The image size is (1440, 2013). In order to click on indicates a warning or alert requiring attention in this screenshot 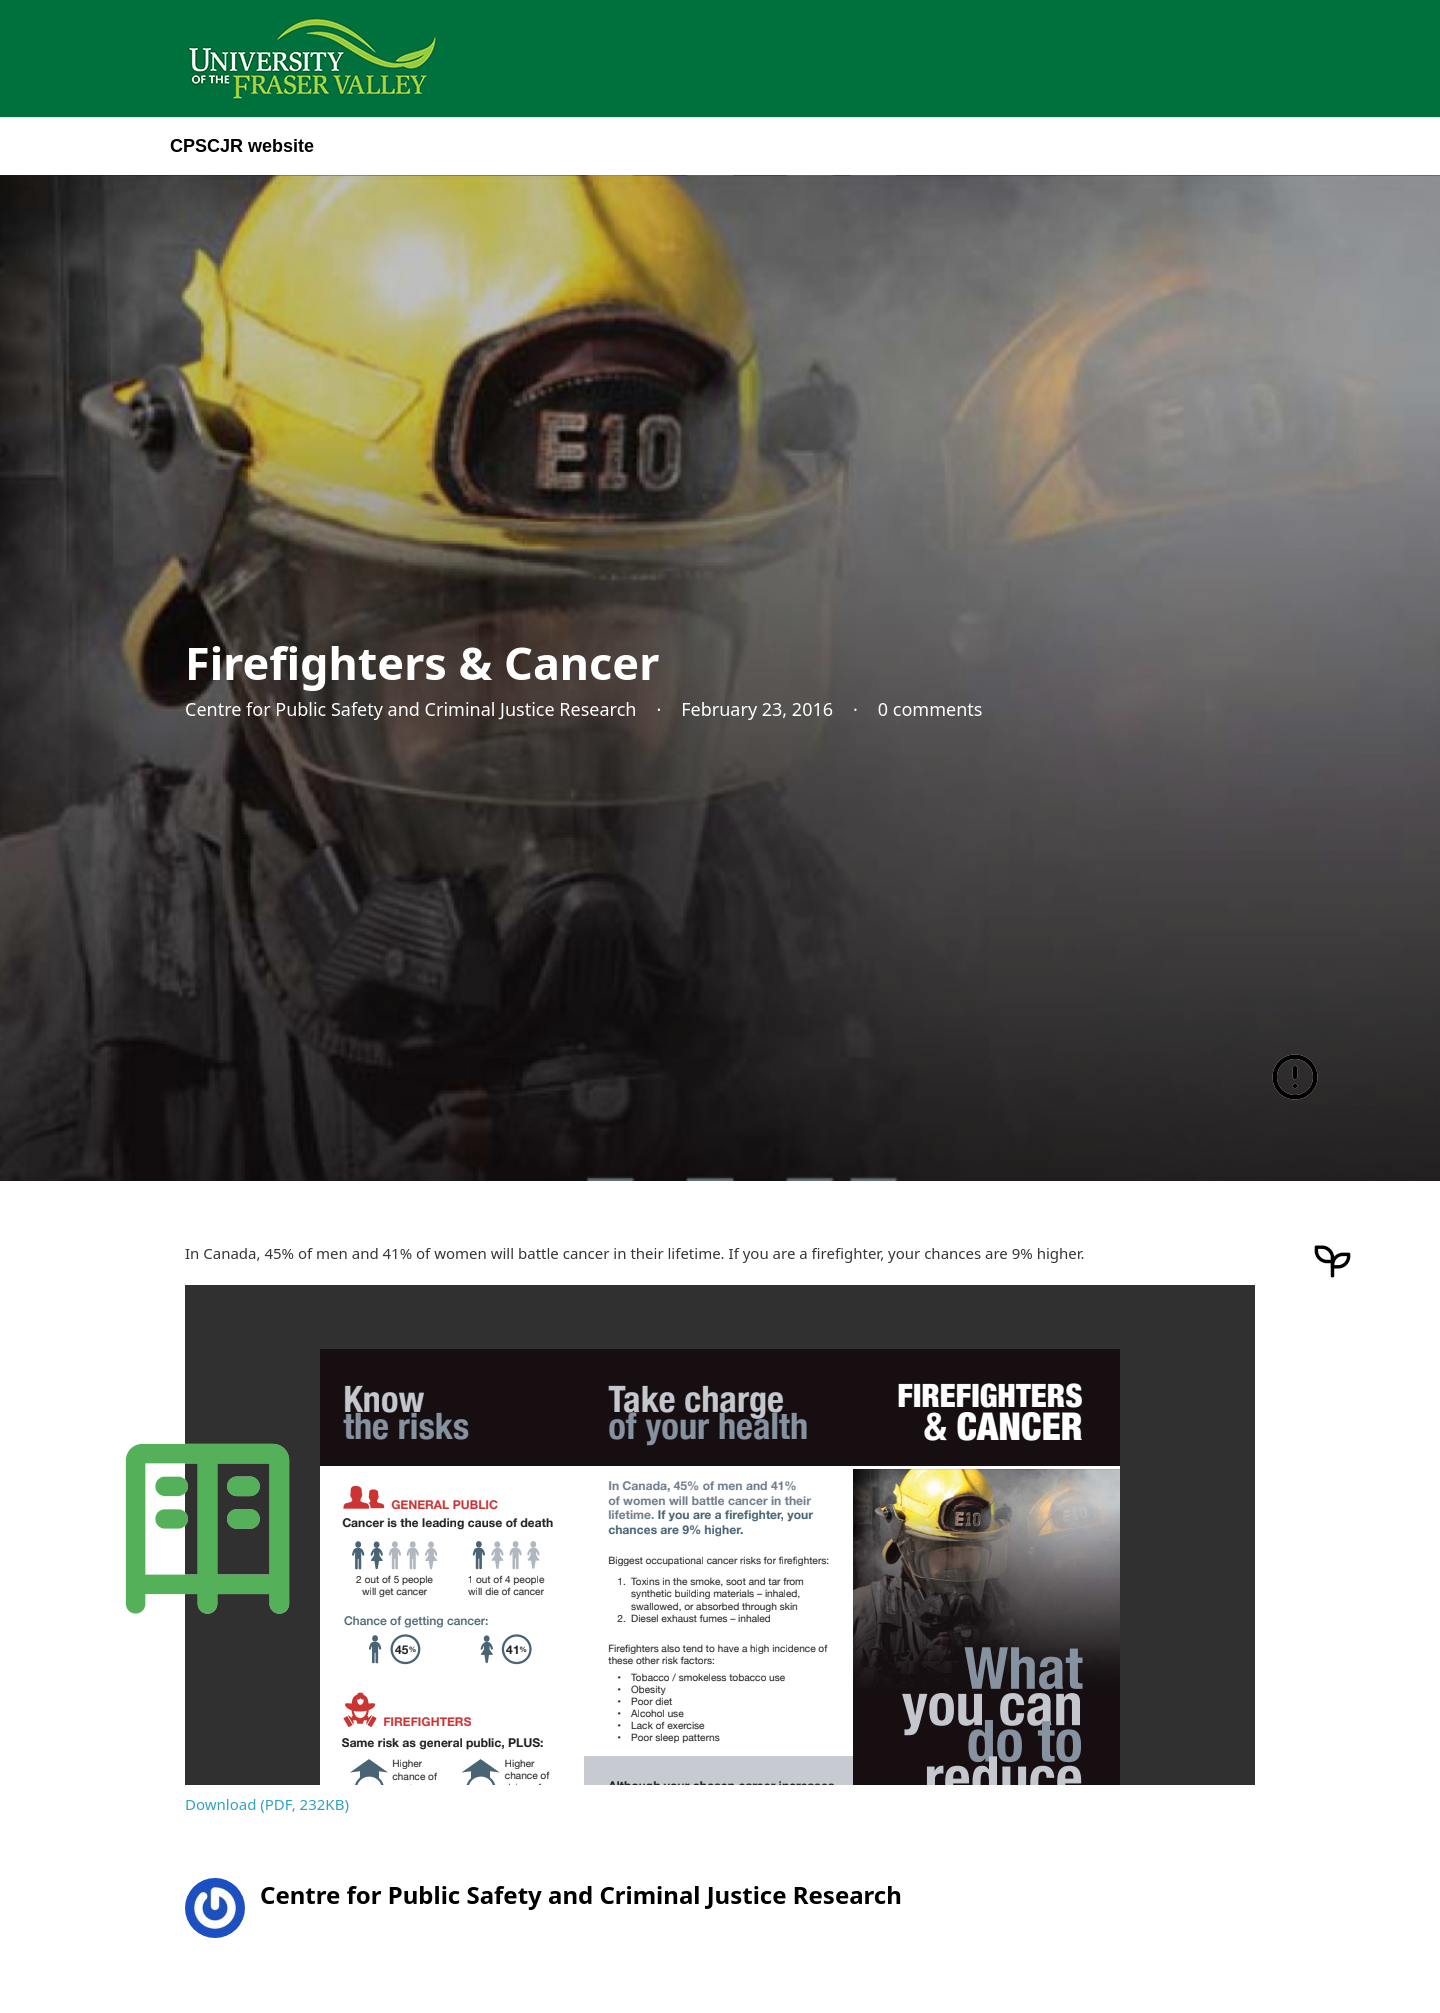, I will do `click(1295, 1077)`.